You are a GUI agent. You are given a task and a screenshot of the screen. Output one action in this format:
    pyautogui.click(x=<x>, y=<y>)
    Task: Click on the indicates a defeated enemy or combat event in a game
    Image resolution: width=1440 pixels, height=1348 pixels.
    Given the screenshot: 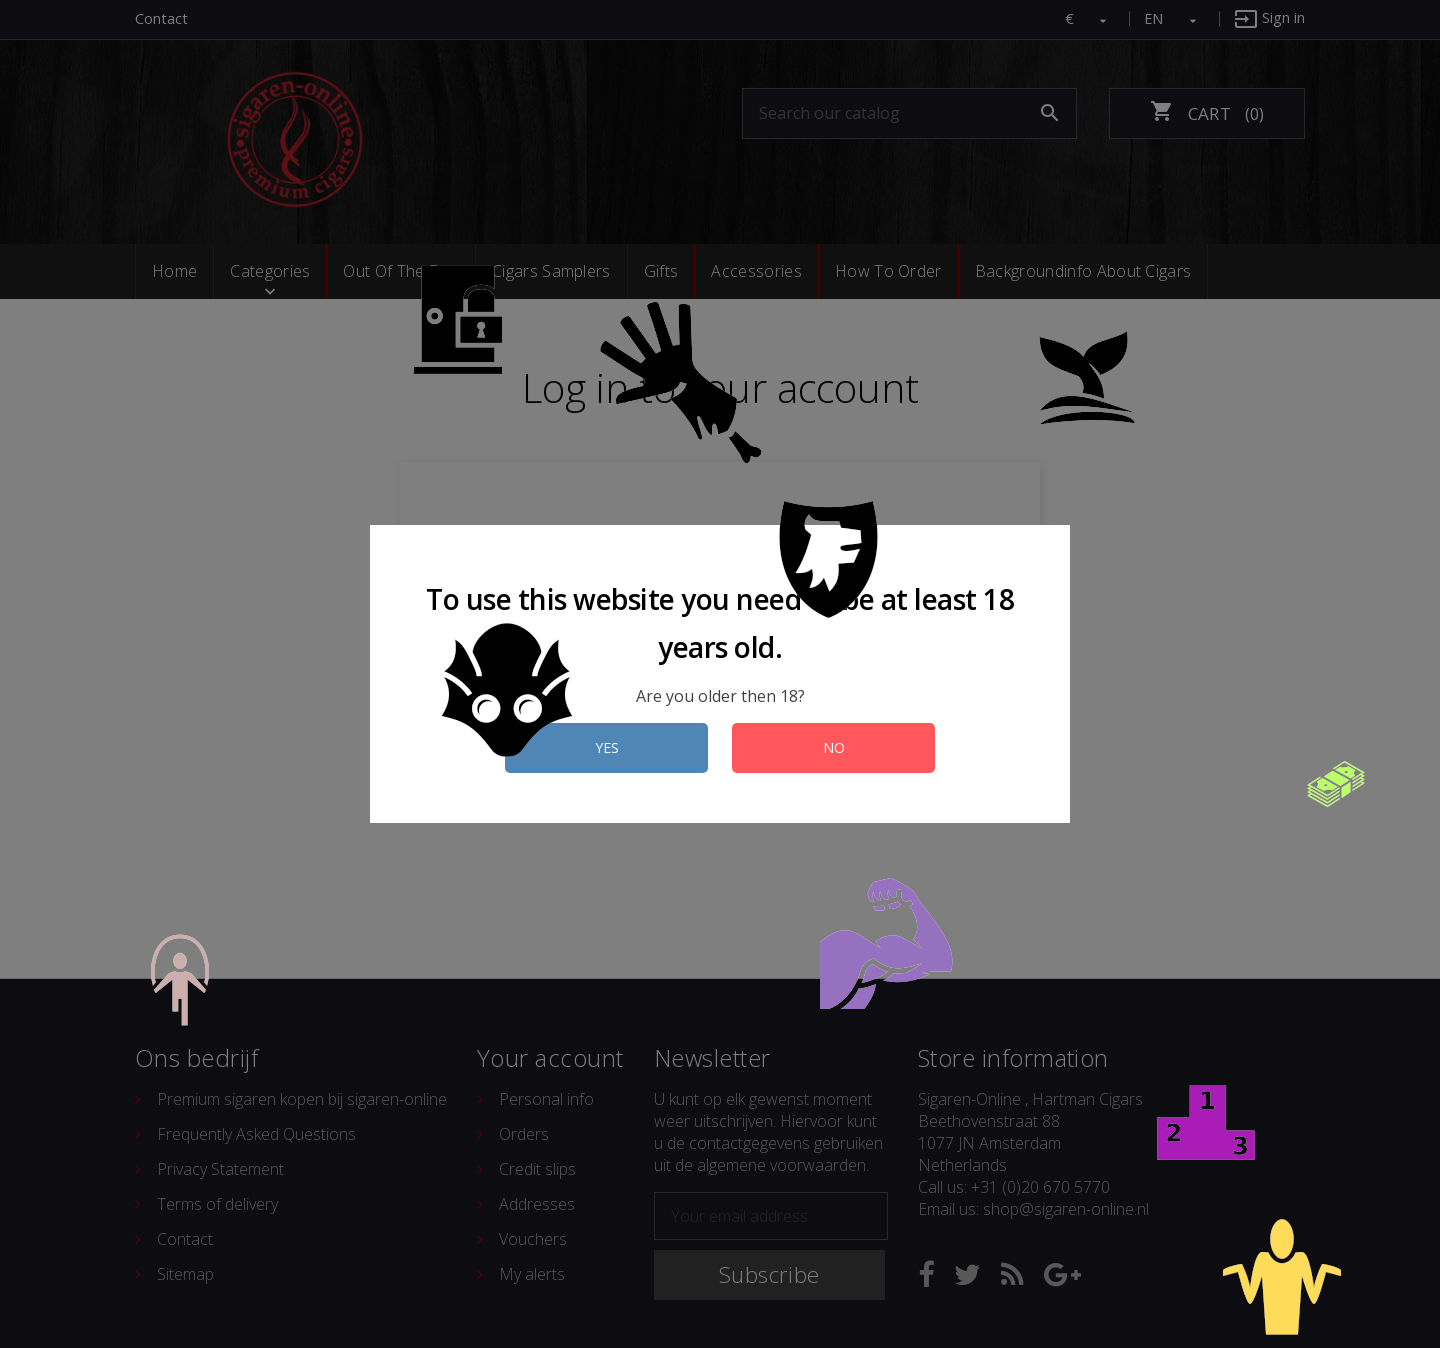 What is the action you would take?
    pyautogui.click(x=680, y=383)
    